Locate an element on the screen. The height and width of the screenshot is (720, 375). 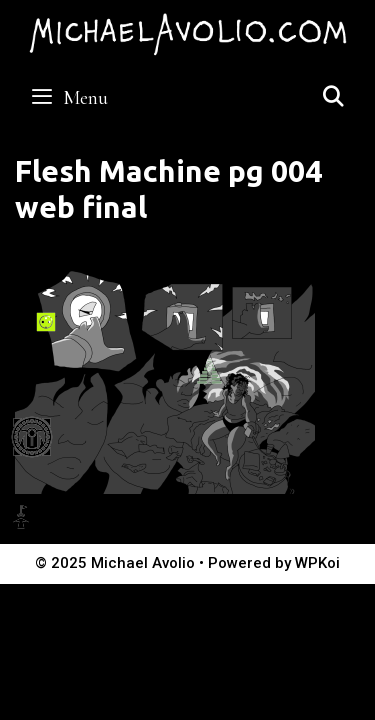
explore ancient civilizations or history content is located at coordinates (209, 371).